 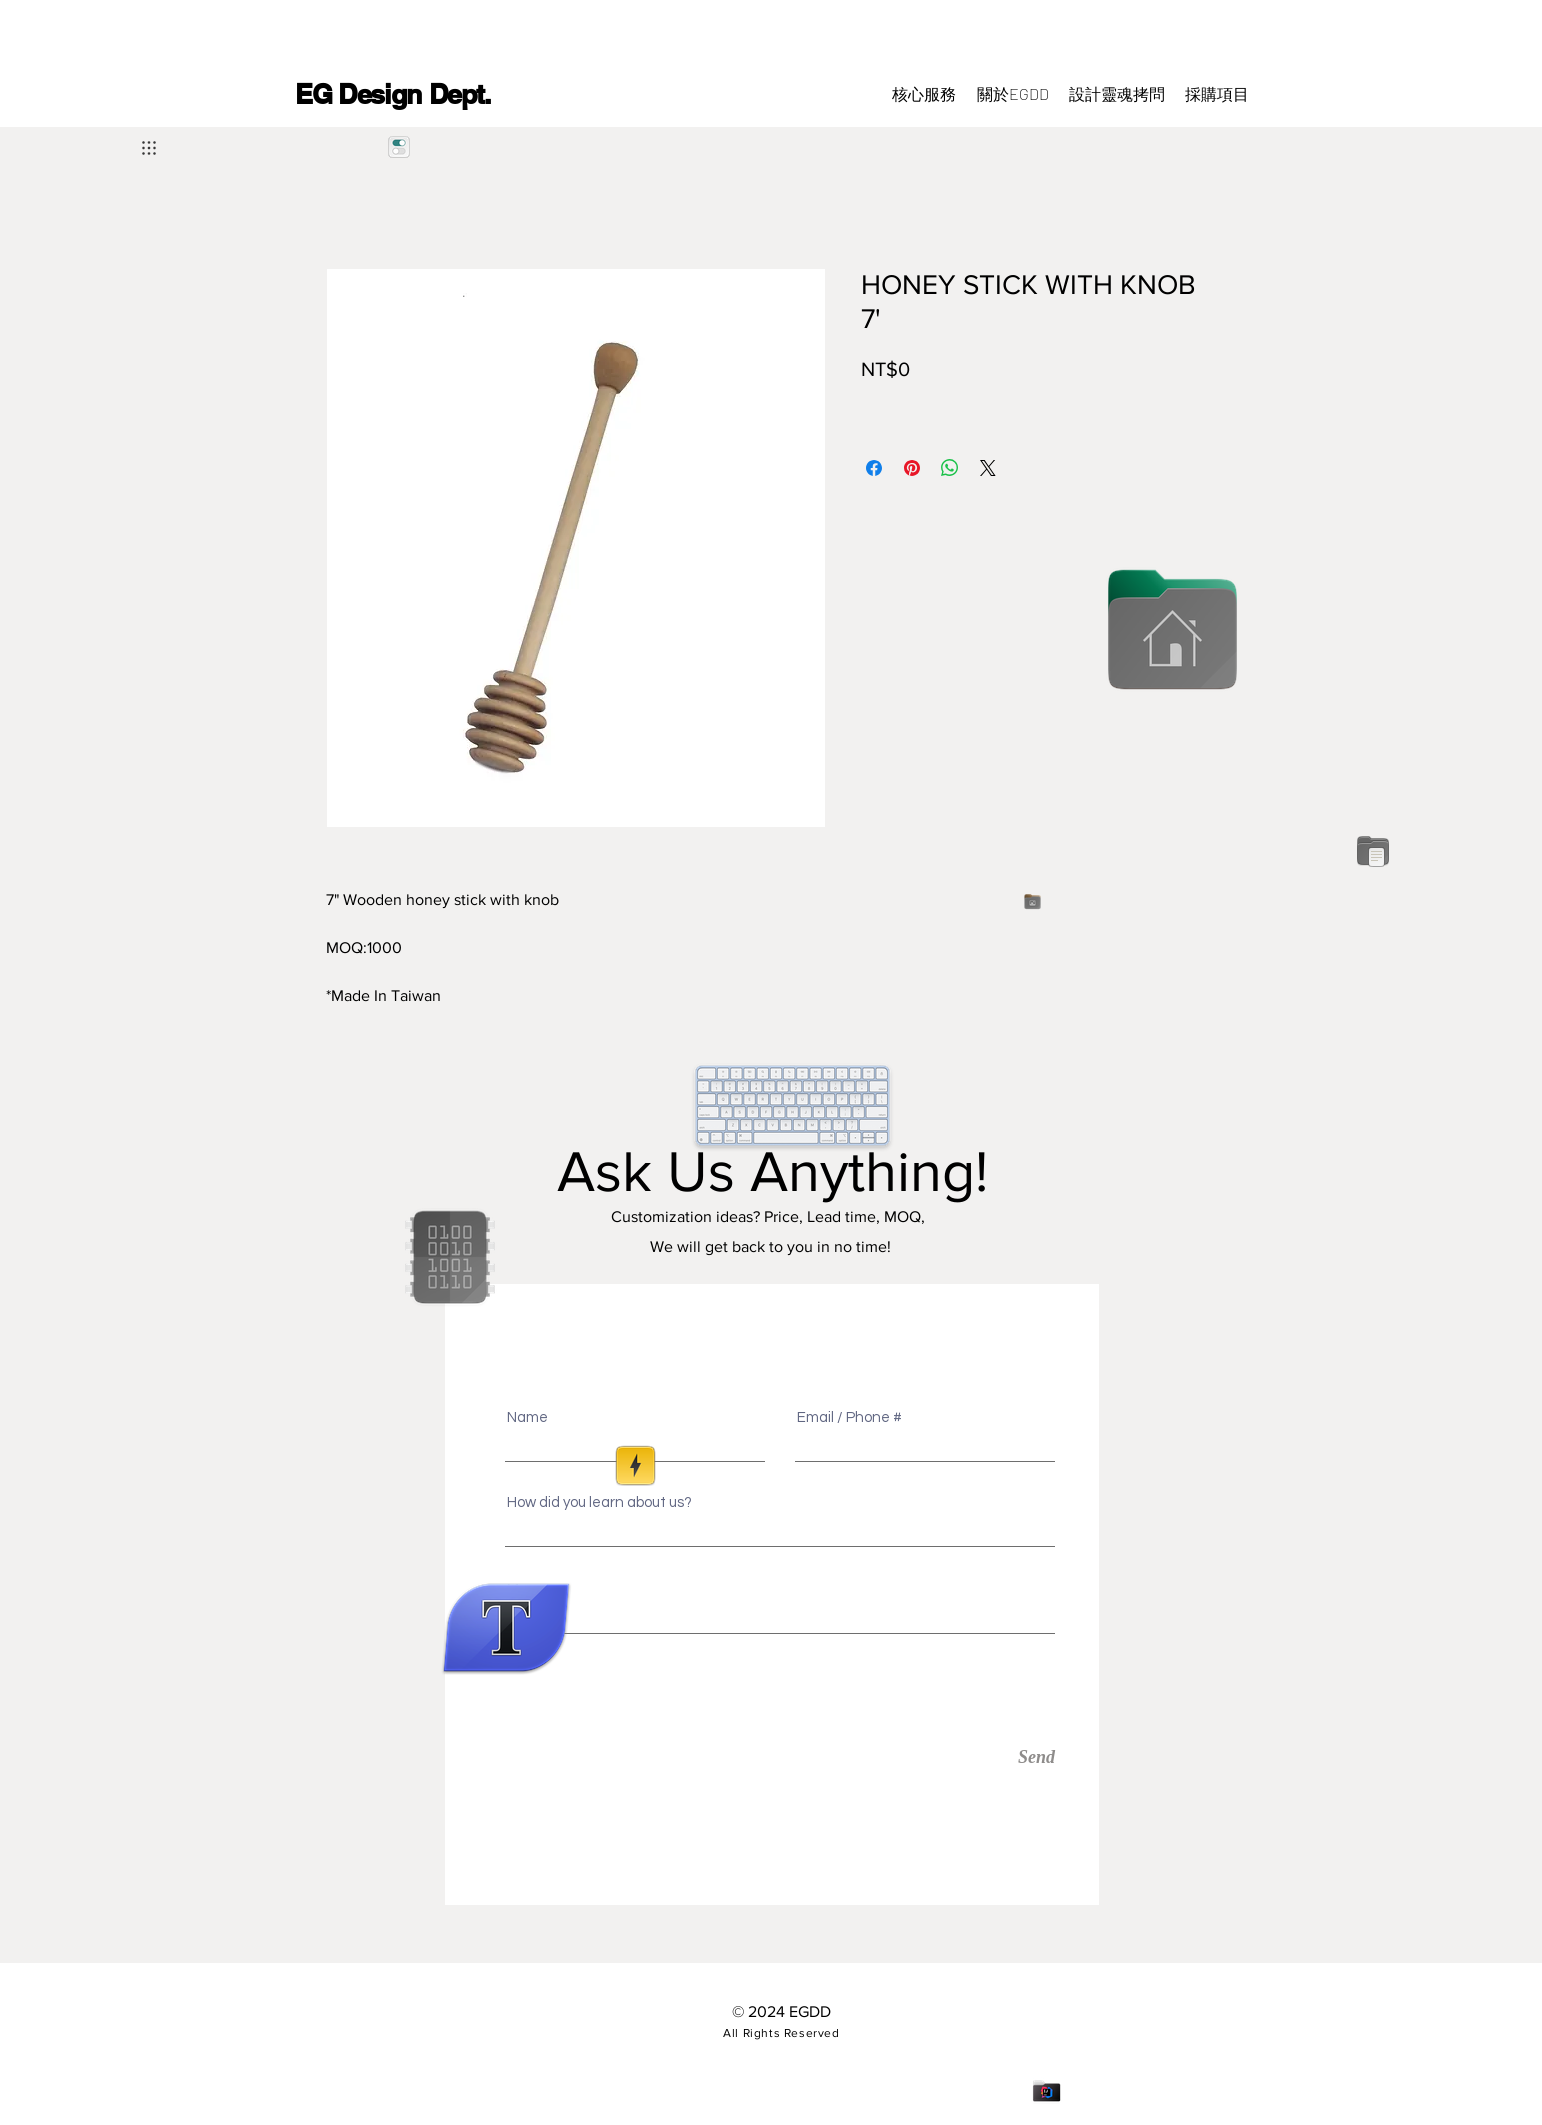 What do you see at coordinates (399, 147) in the screenshot?
I see `open unity tweak tool settings` at bounding box center [399, 147].